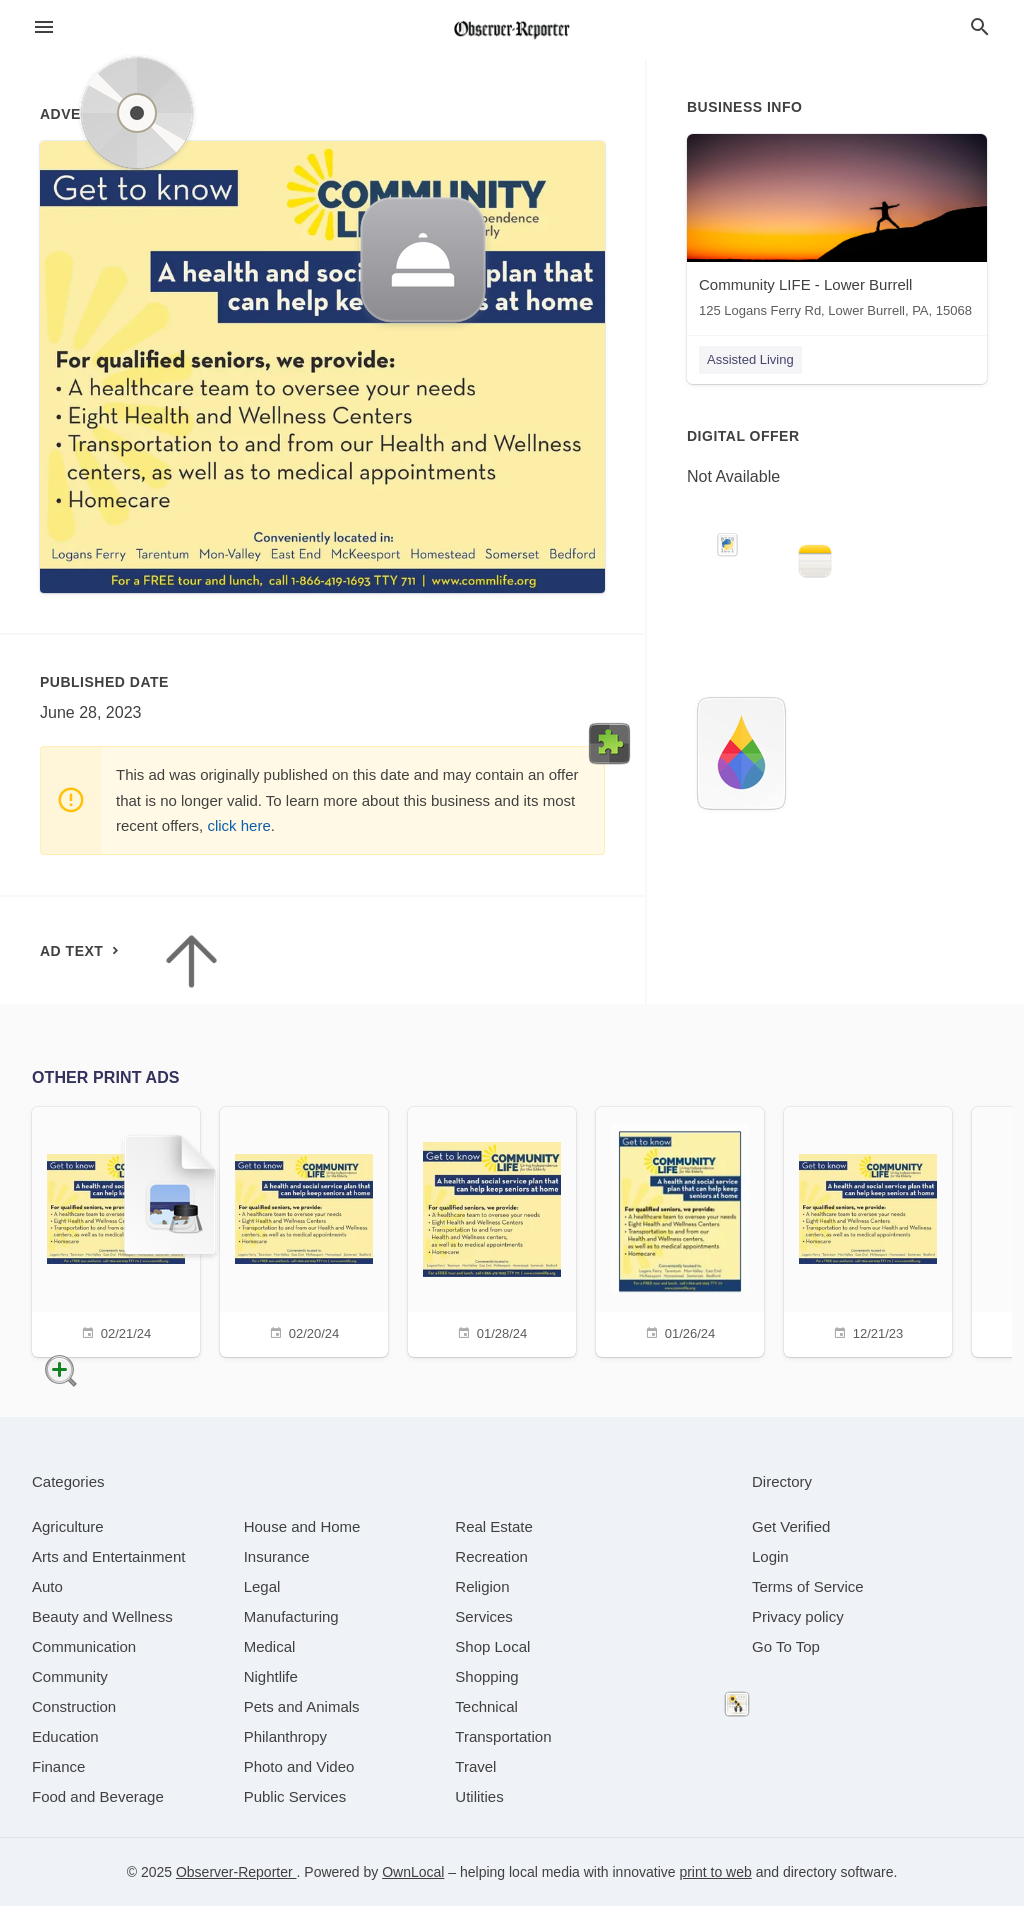  Describe the element at coordinates (727, 544) in the screenshot. I see `python bytecode file (.pyc)` at that location.